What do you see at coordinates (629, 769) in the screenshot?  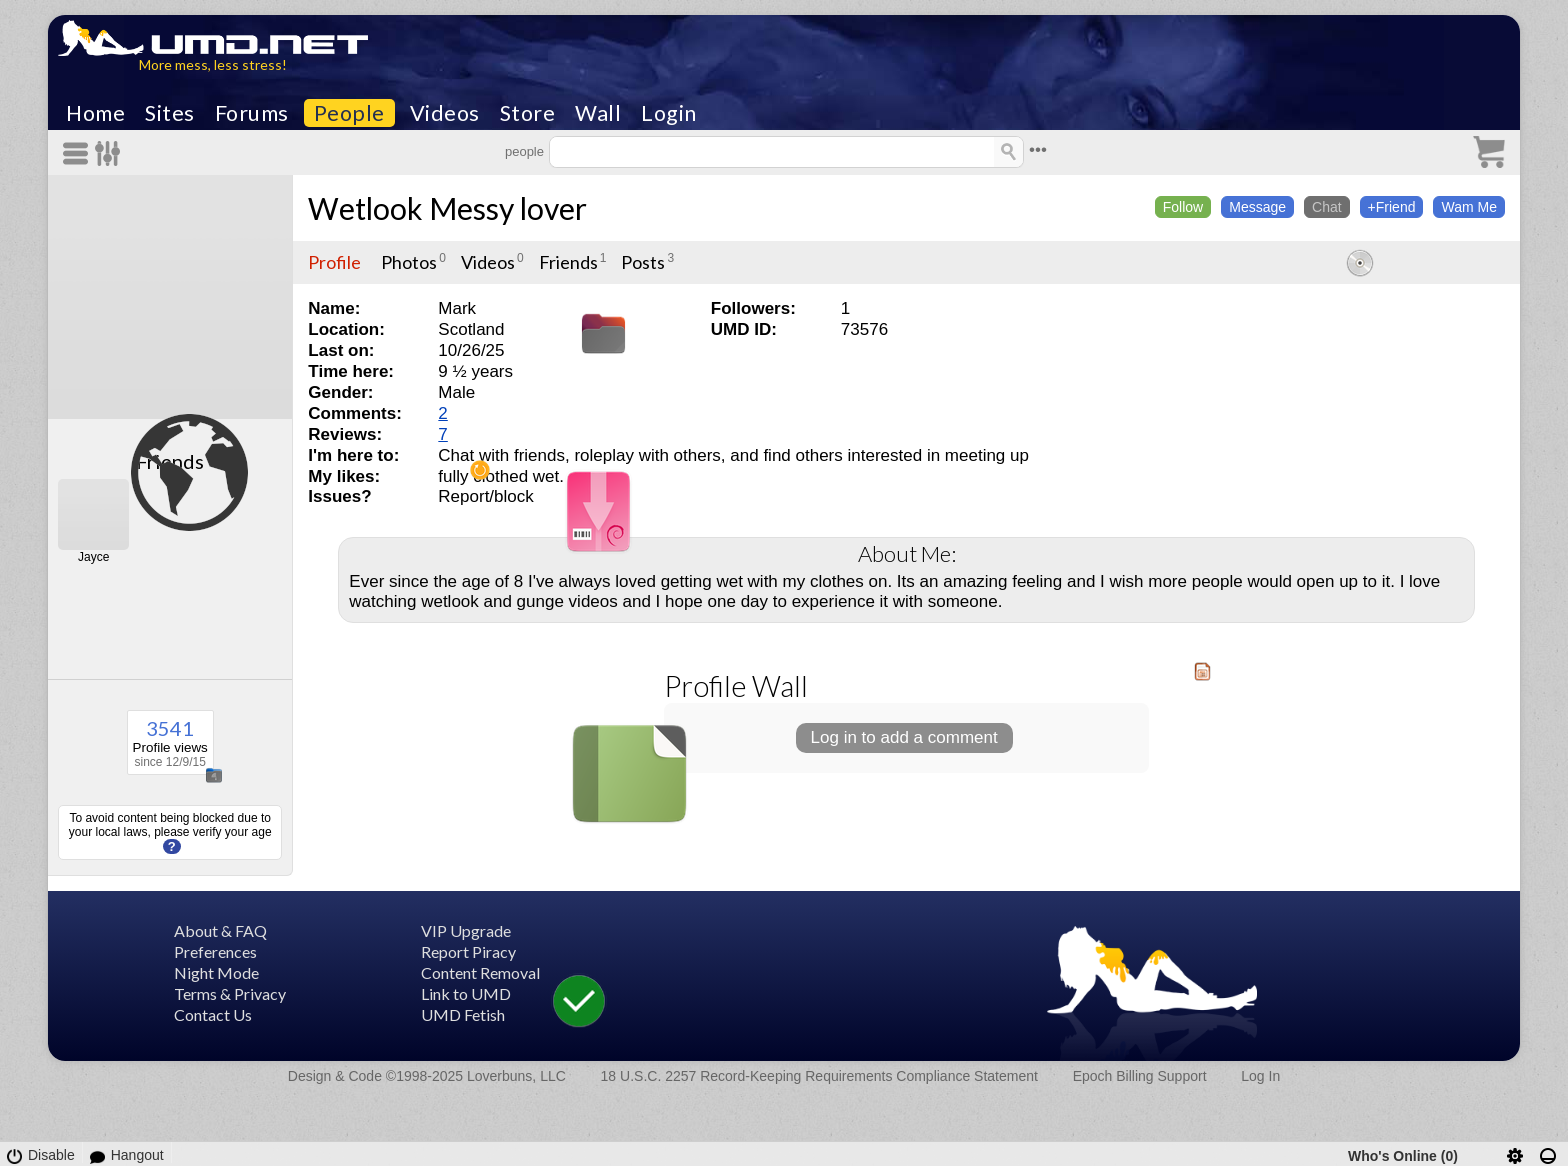 I see `change desktop wallpaper settings` at bounding box center [629, 769].